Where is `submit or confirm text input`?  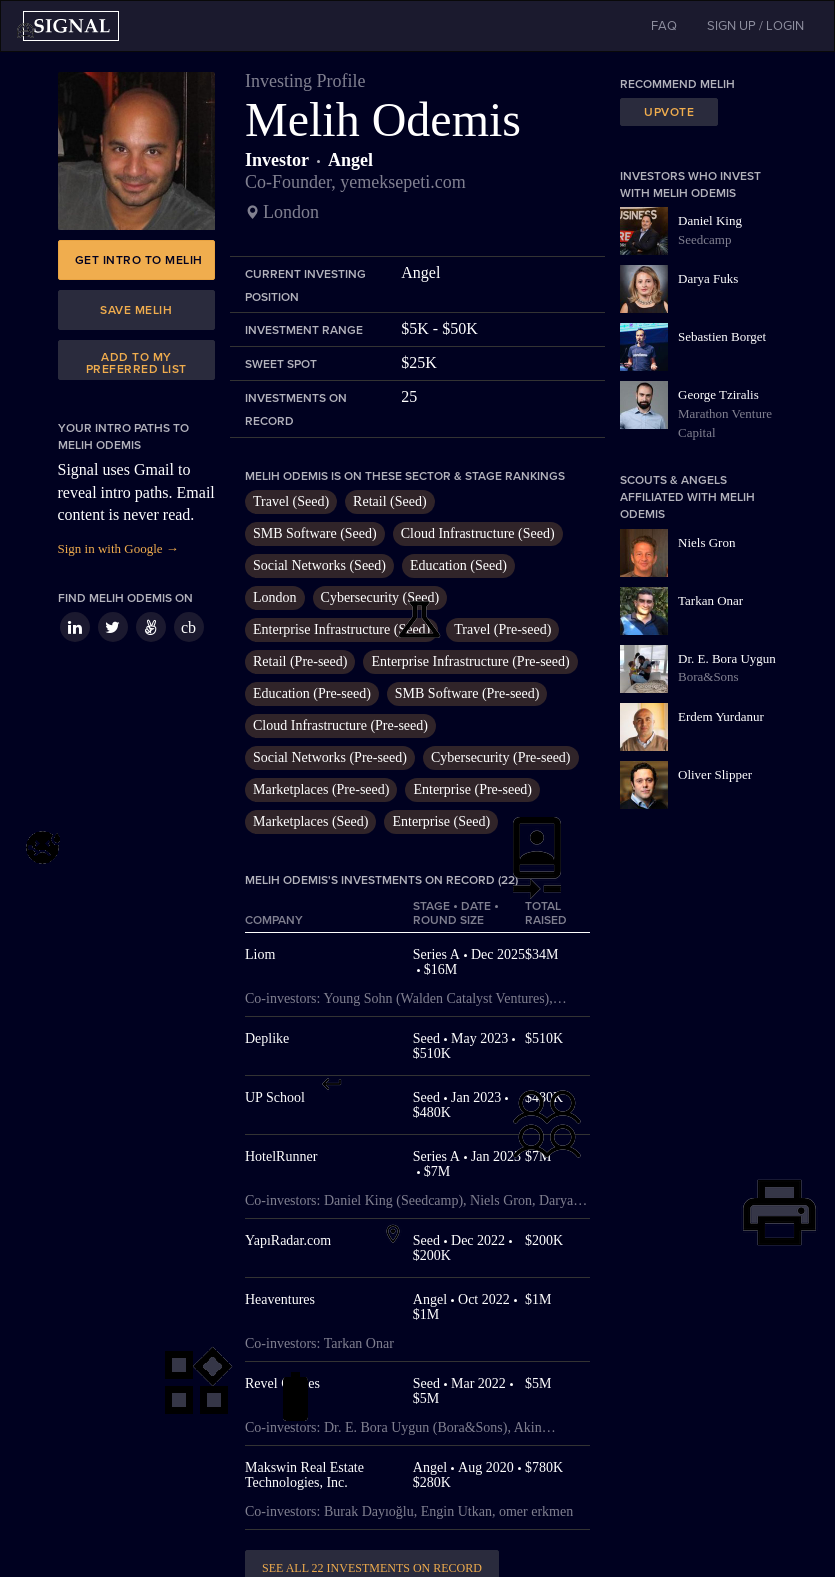 submit or confirm text input is located at coordinates (332, 1084).